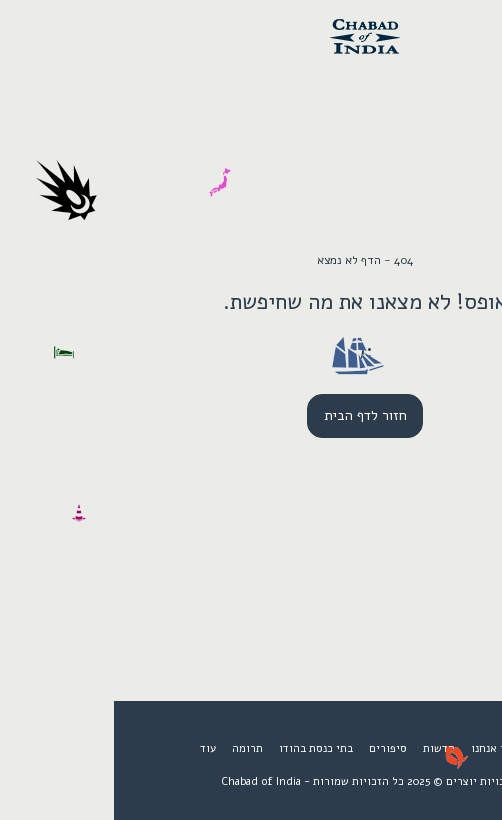  Describe the element at coordinates (220, 182) in the screenshot. I see `select japan as your region or country` at that location.